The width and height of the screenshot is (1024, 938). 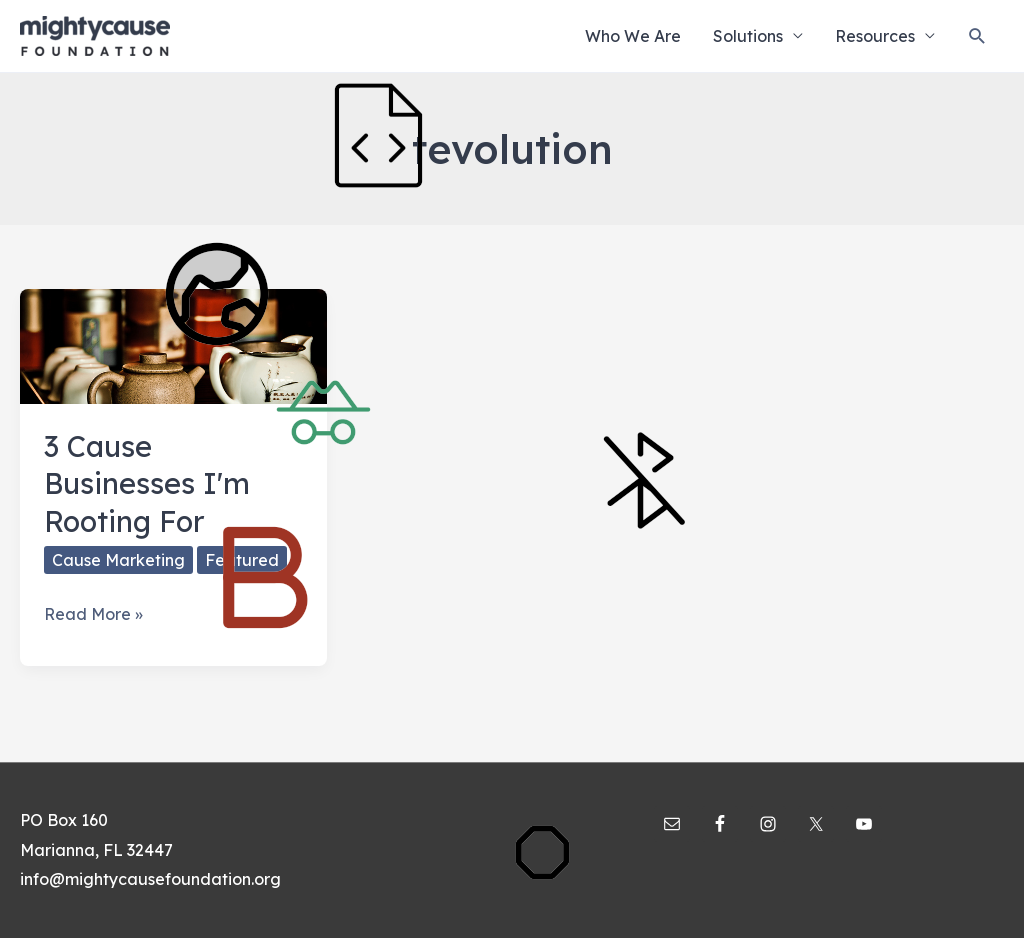 What do you see at coordinates (378, 135) in the screenshot?
I see `view source code file` at bounding box center [378, 135].